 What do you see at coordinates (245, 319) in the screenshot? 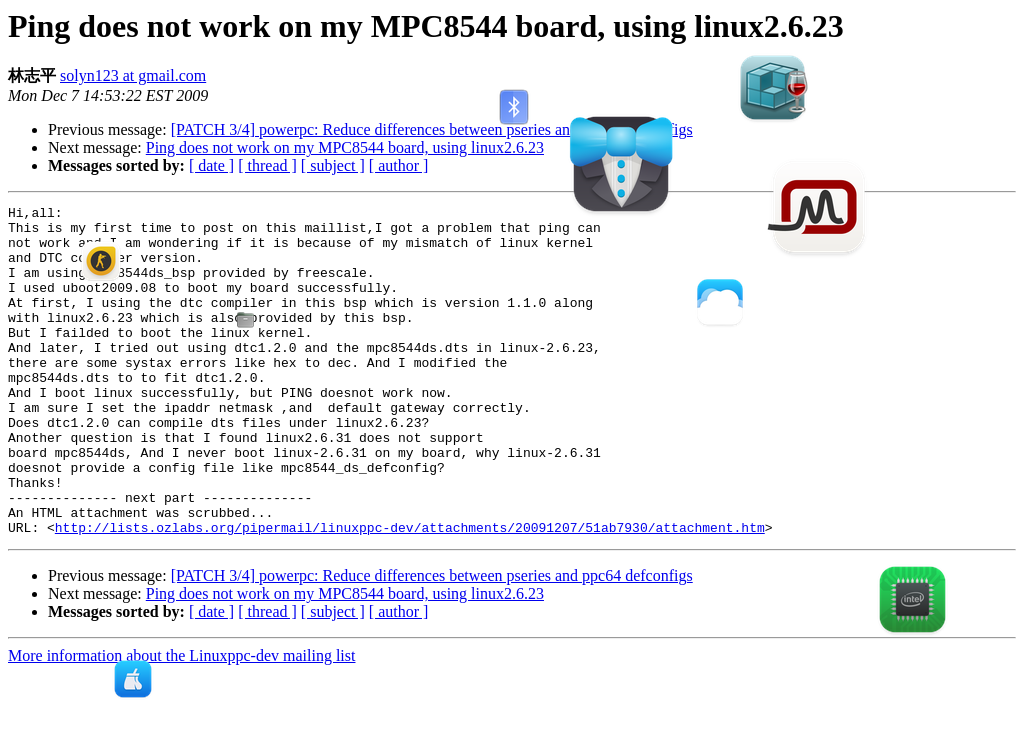
I see `open the file manager` at bounding box center [245, 319].